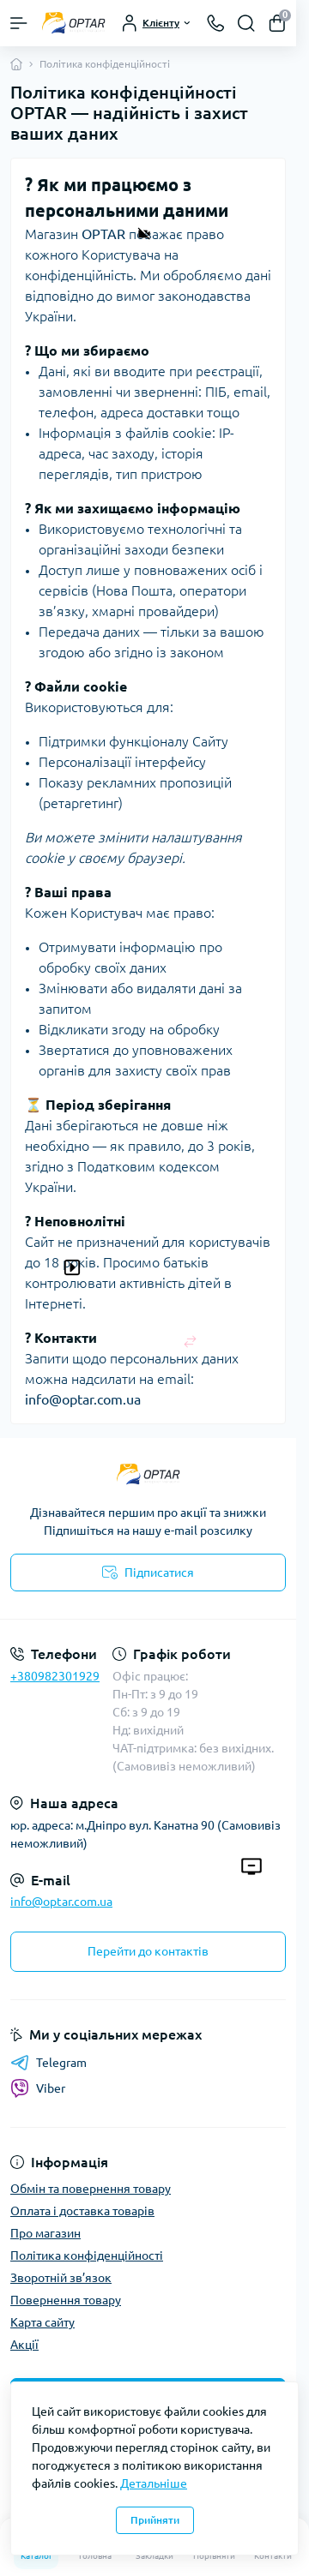  Describe the element at coordinates (72, 1267) in the screenshot. I see `play media or start video` at that location.